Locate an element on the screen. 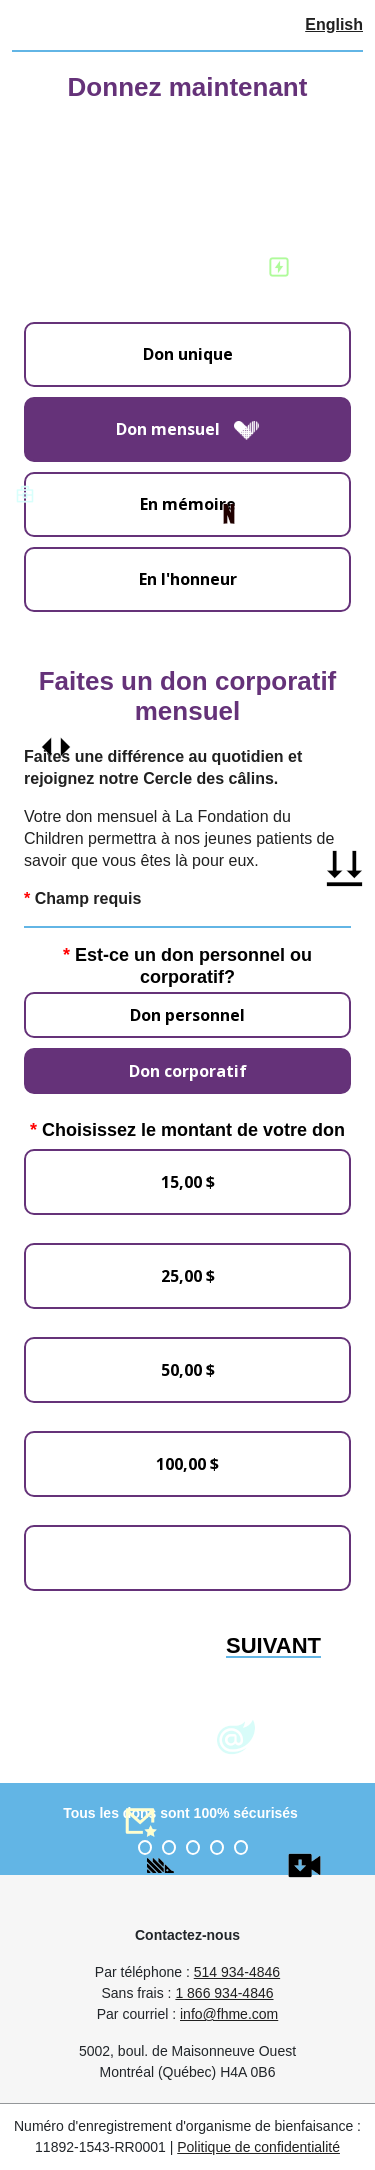 The width and height of the screenshot is (375, 2170). align selected elements to the bottom is located at coordinates (344, 868).